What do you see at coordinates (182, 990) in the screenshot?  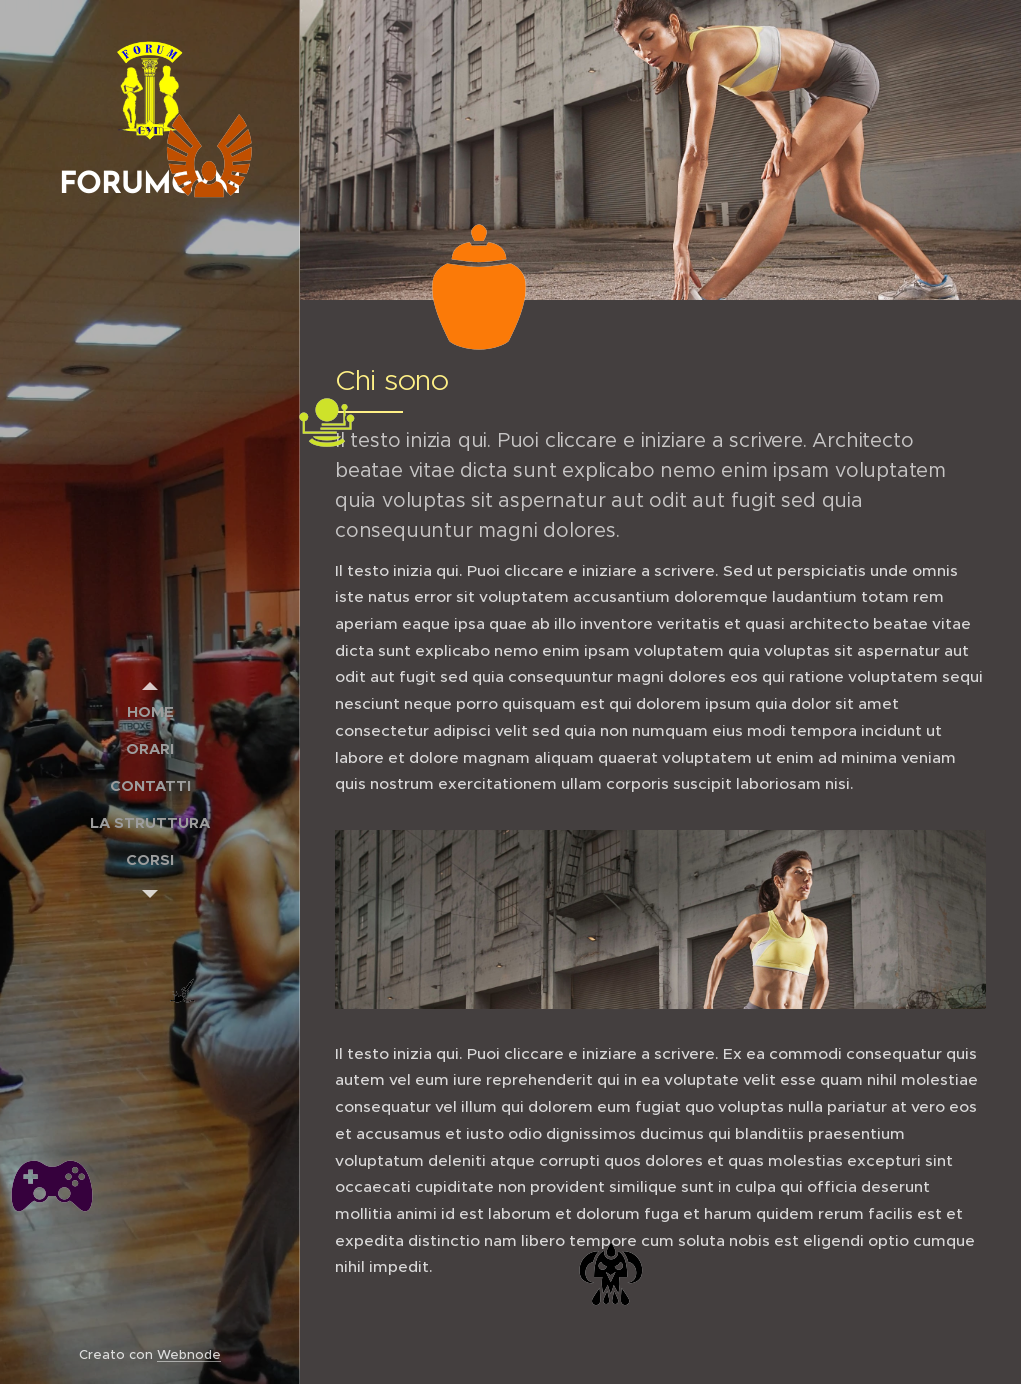 I see `launch submarine missile attack` at bounding box center [182, 990].